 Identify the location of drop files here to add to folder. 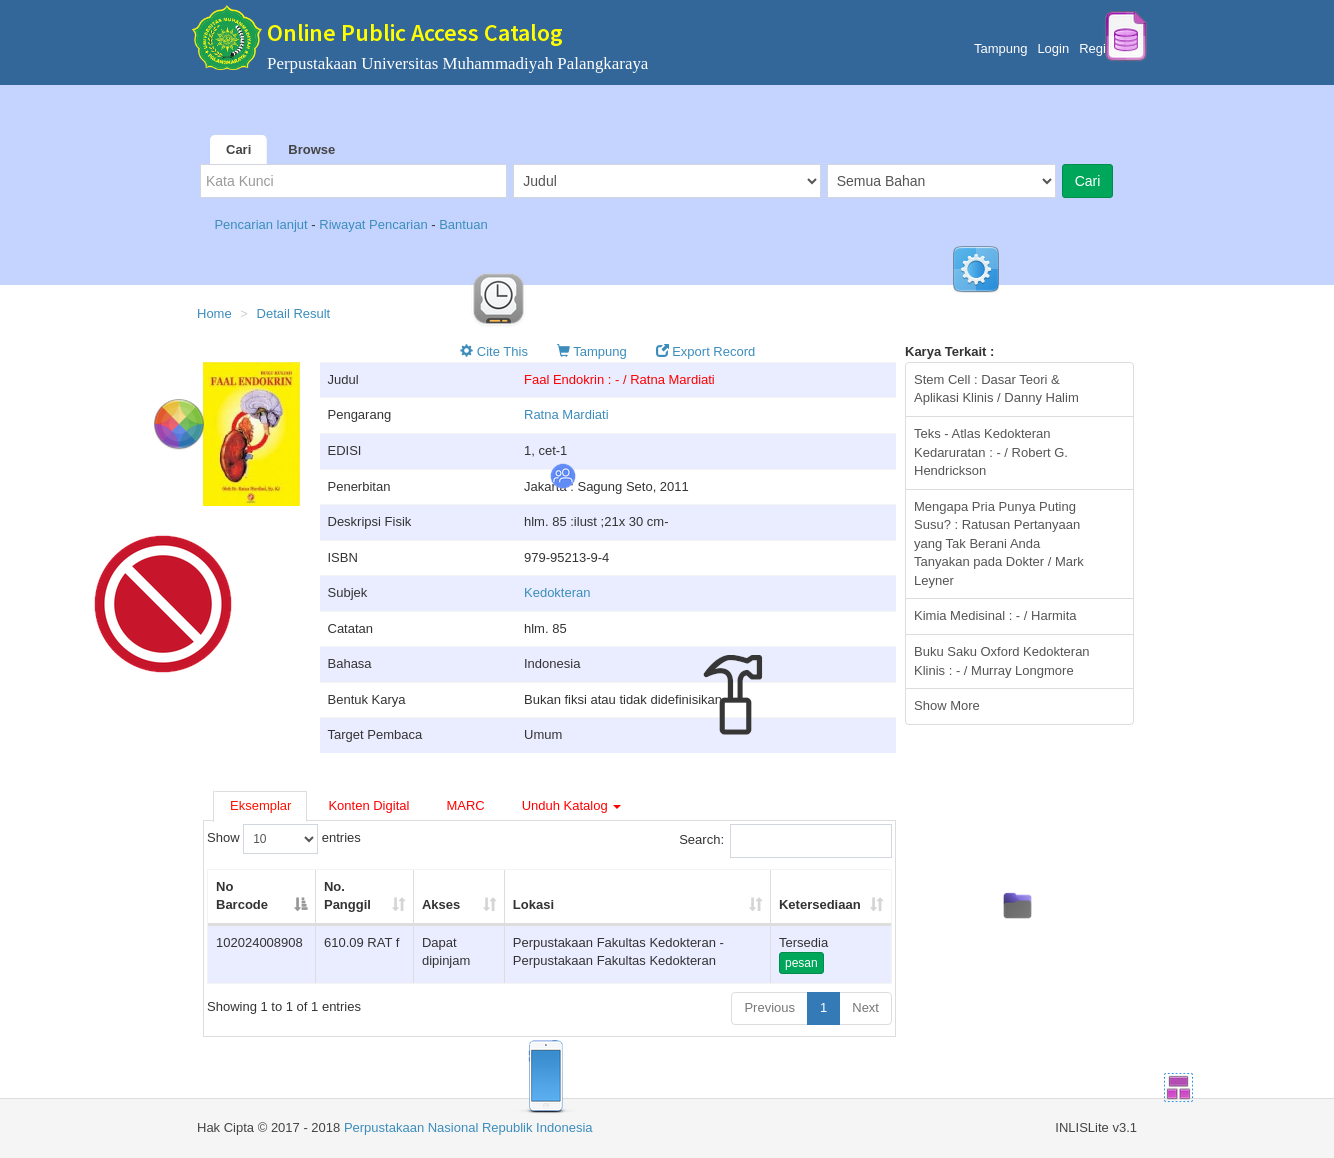
(1017, 905).